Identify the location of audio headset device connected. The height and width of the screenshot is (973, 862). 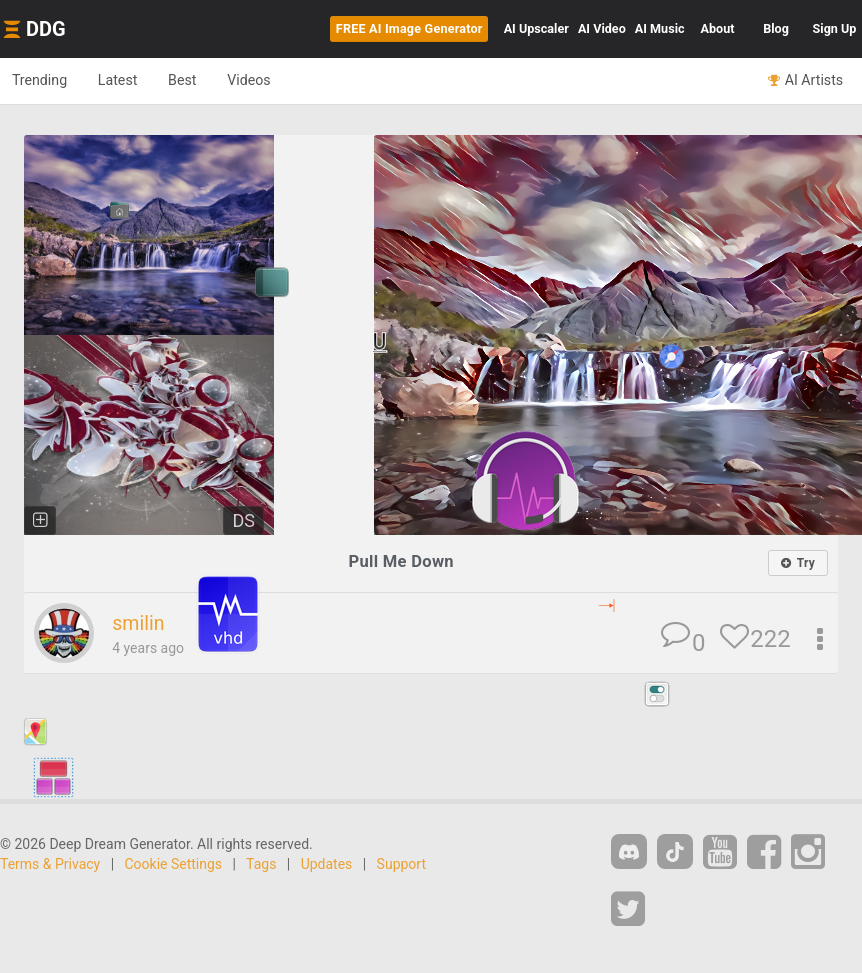
(525, 480).